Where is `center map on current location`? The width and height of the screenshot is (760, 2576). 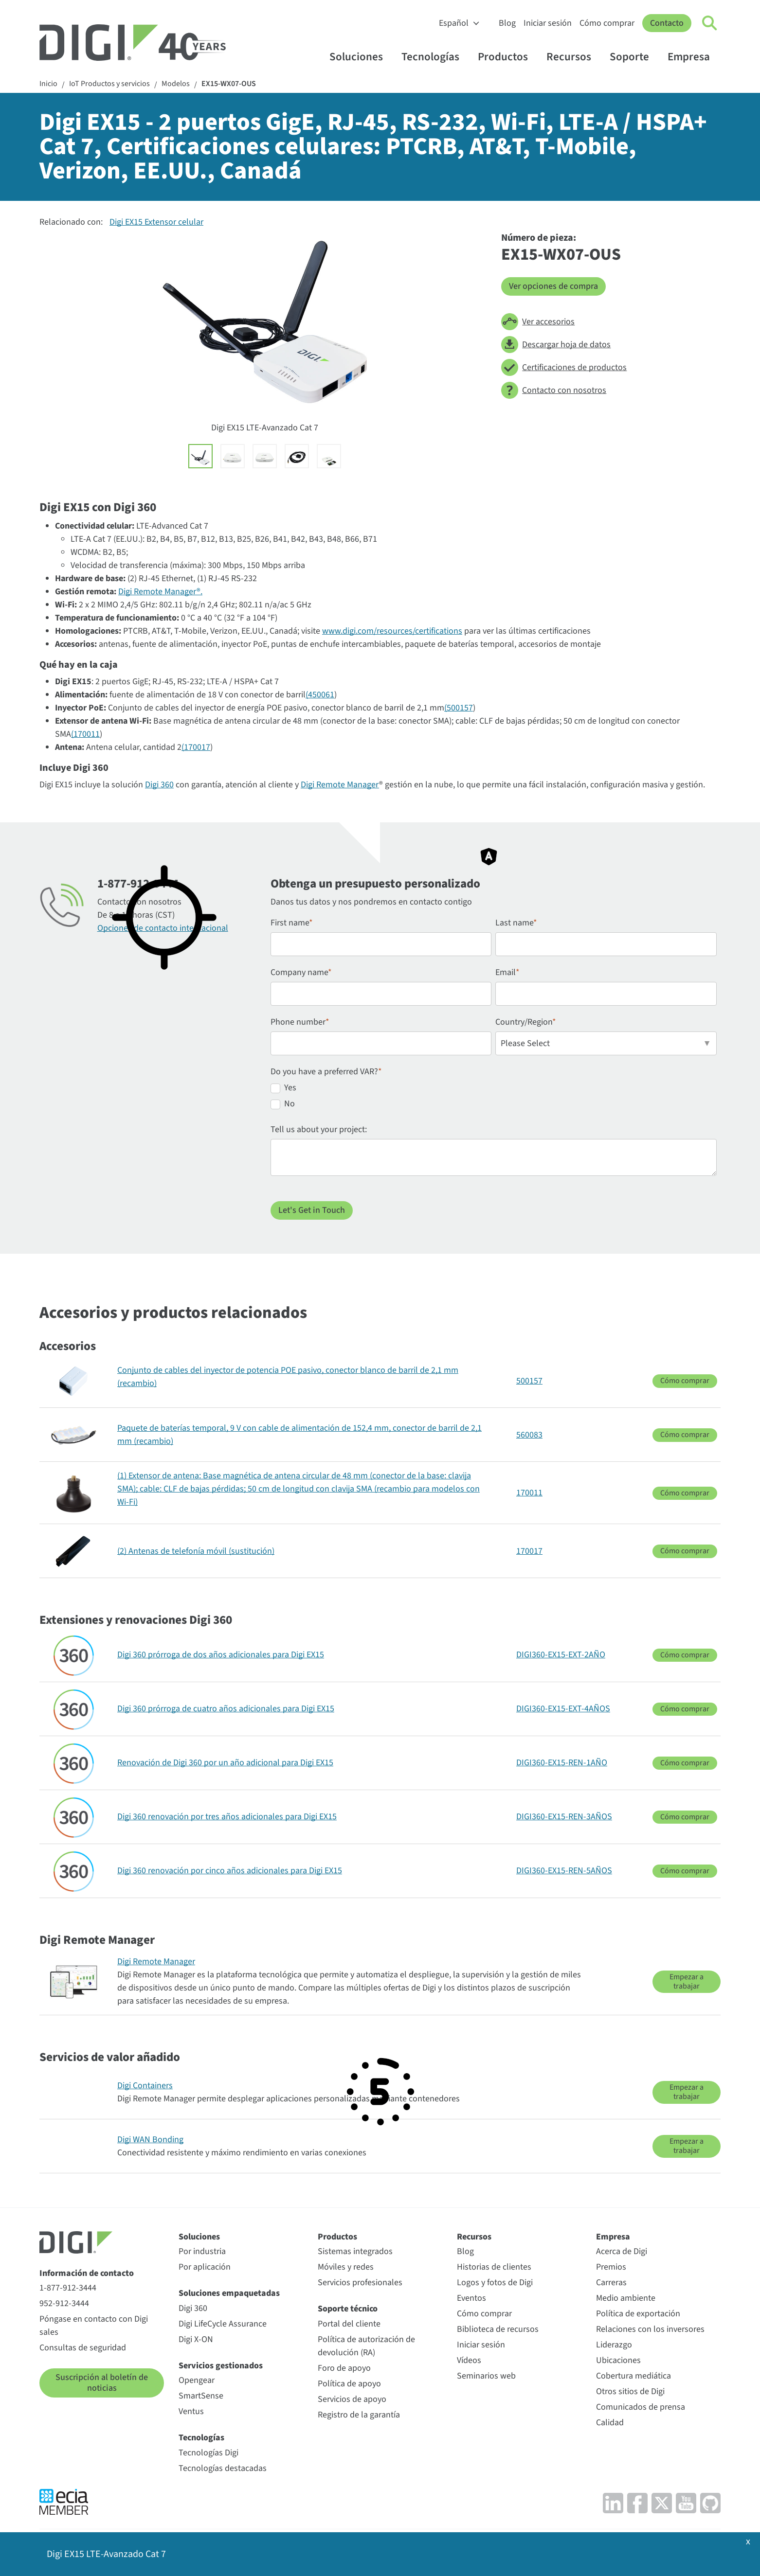
center map on current location is located at coordinates (164, 917).